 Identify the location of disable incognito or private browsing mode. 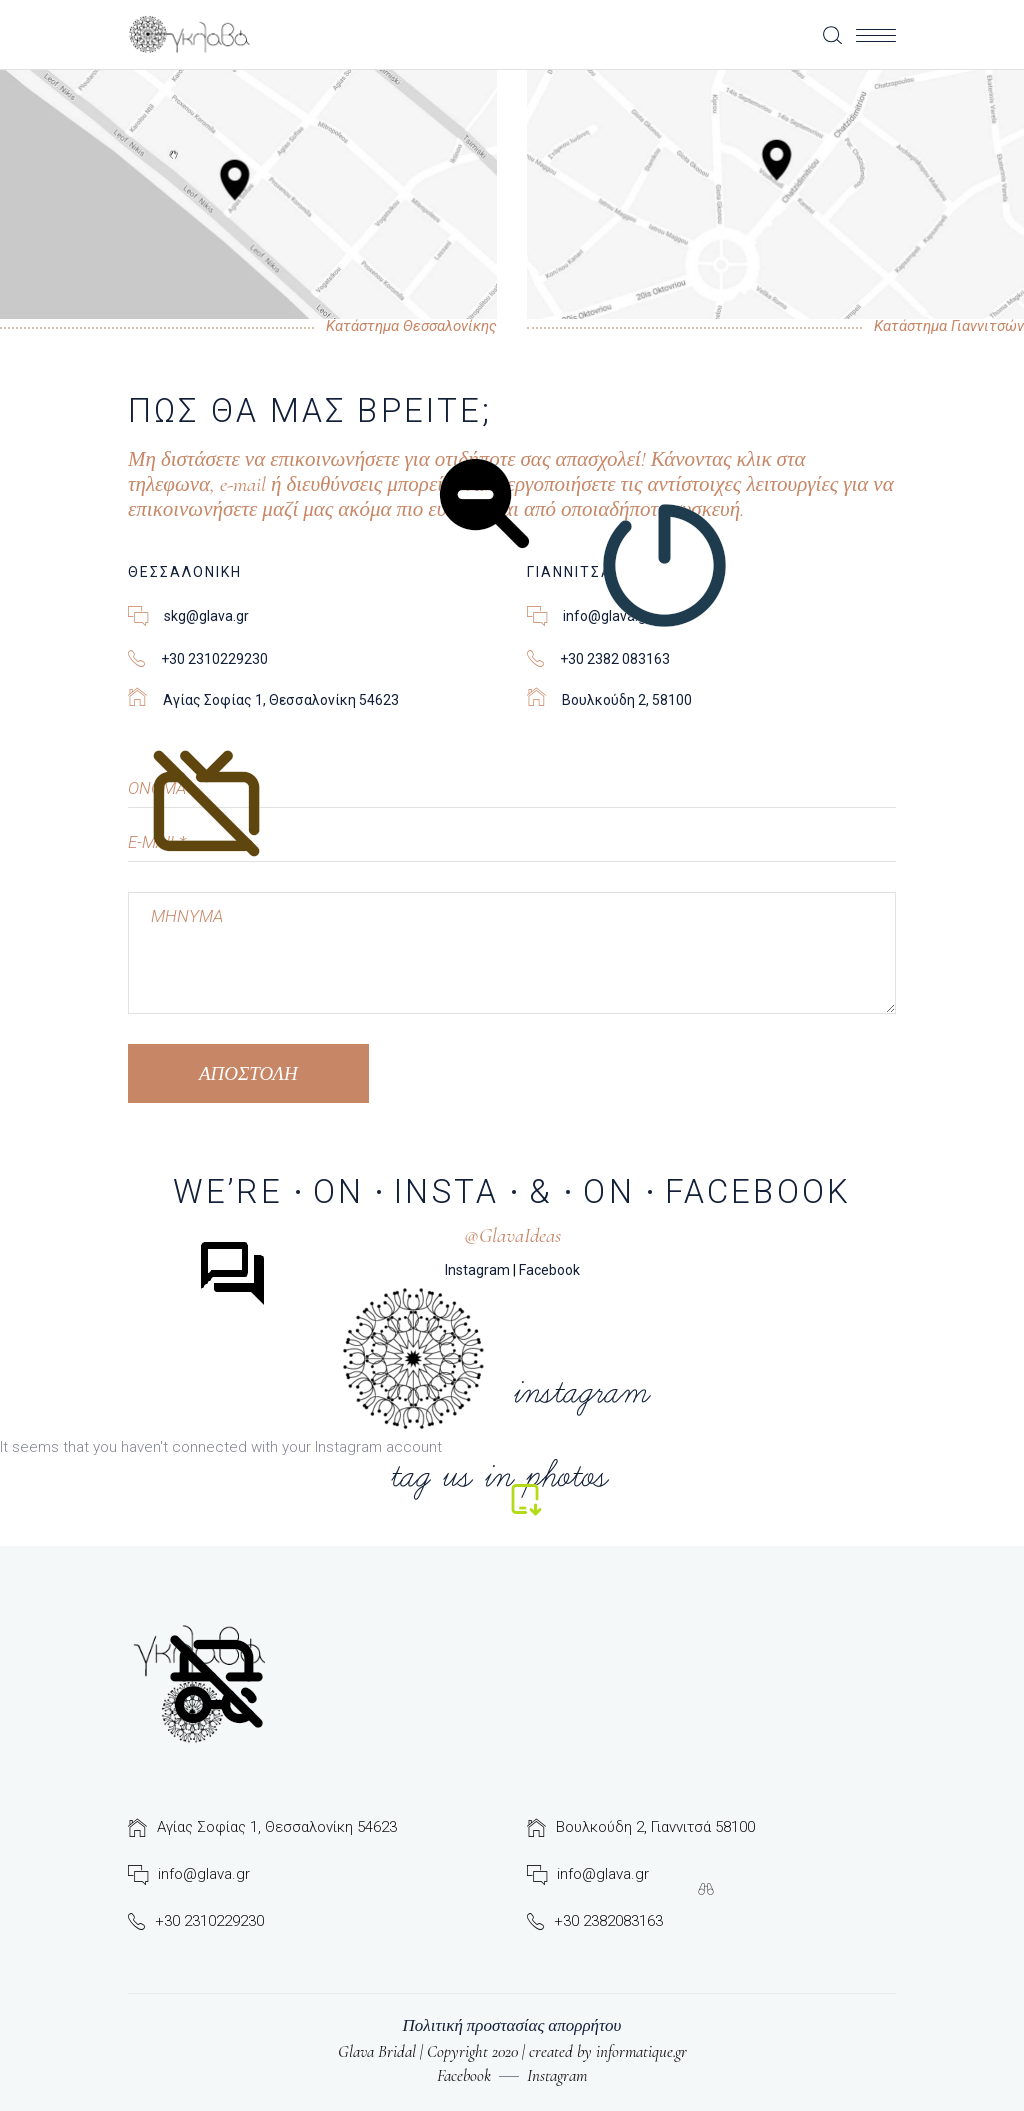
(216, 1681).